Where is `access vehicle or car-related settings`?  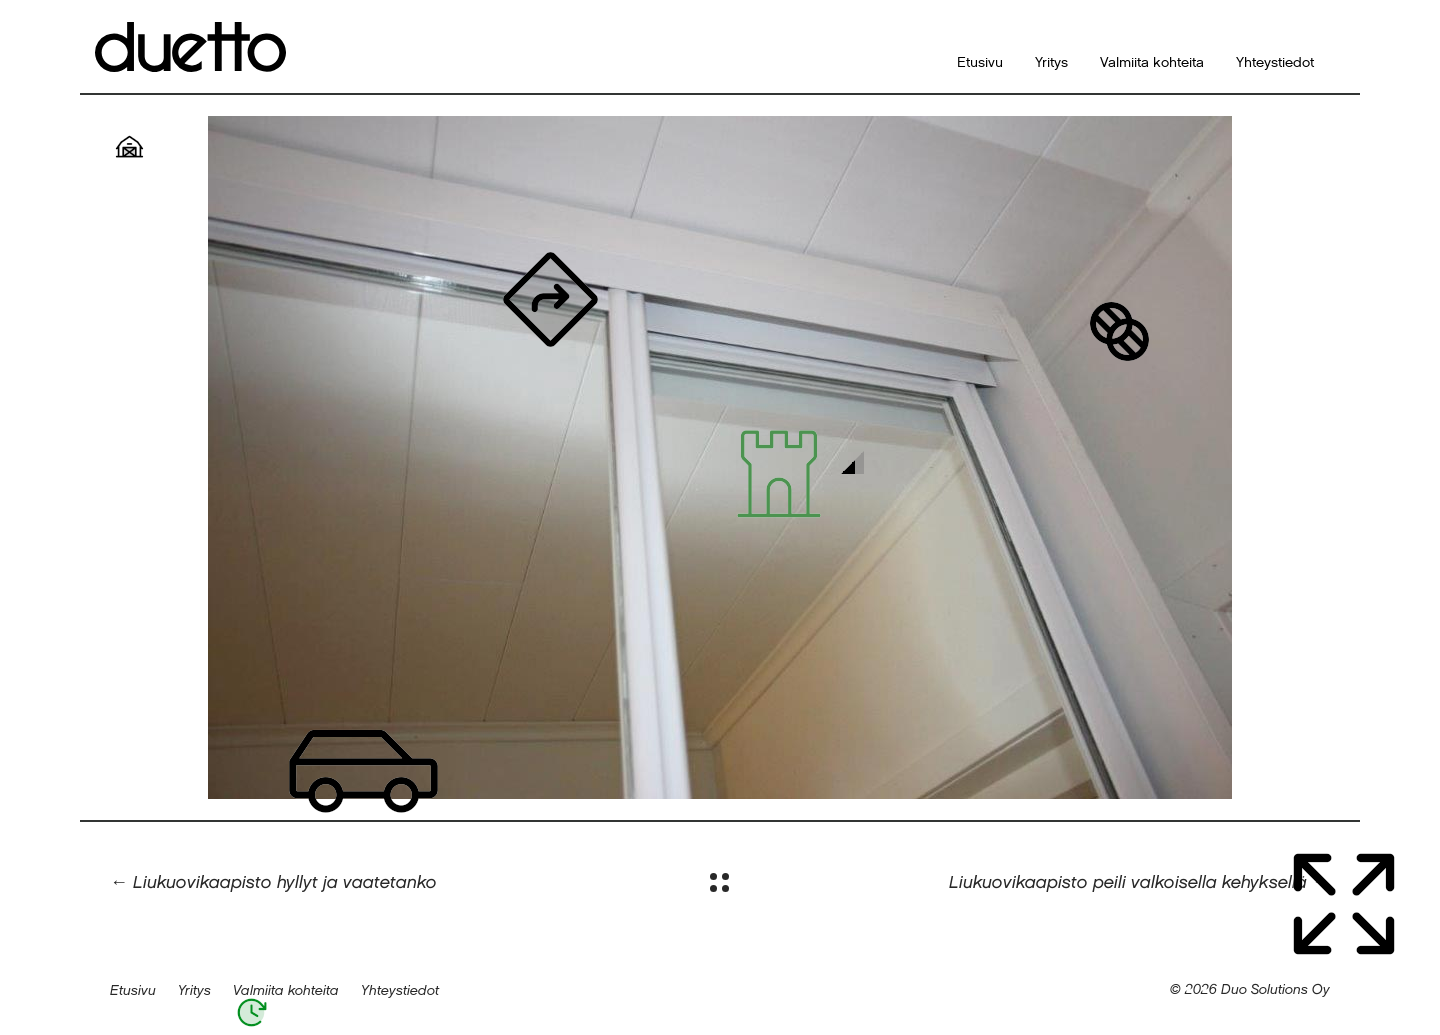
access vehicle or car-related settings is located at coordinates (363, 766).